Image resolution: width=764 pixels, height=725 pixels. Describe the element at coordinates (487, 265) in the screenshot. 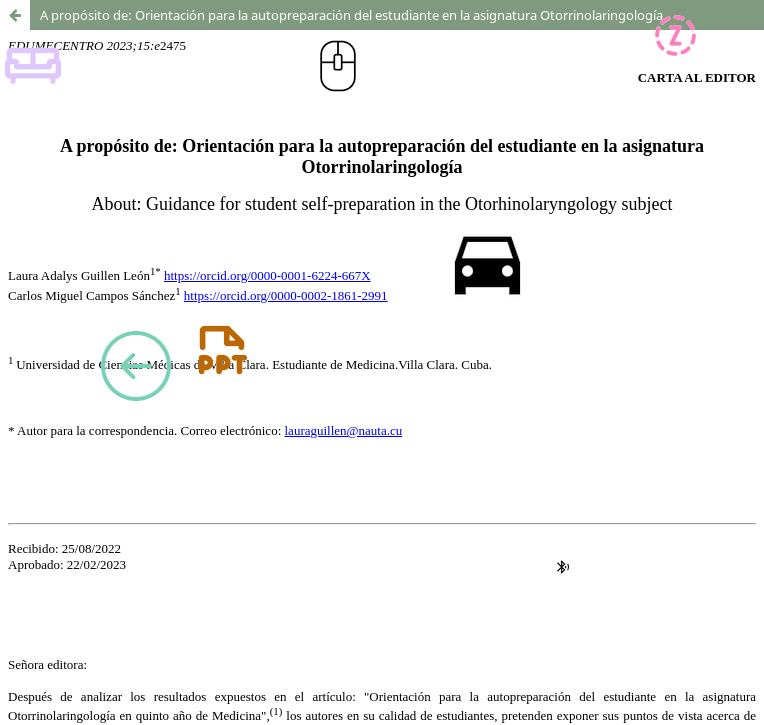

I see `view estimated time of arrival for your drive` at that location.